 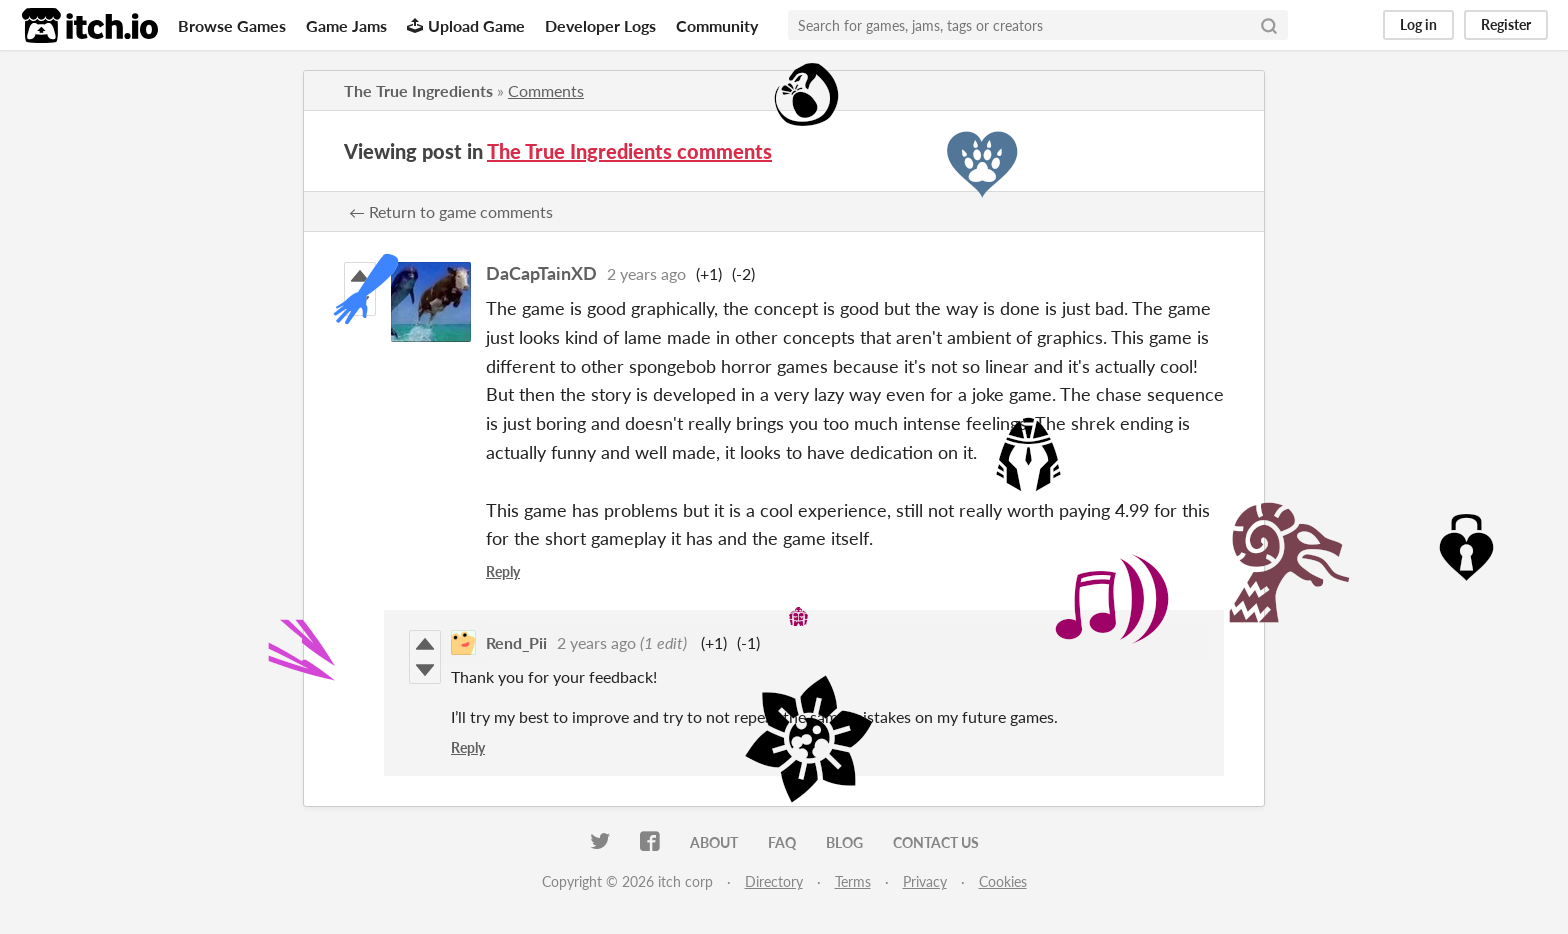 What do you see at coordinates (1028, 454) in the screenshot?
I see `select warlock class or character` at bounding box center [1028, 454].